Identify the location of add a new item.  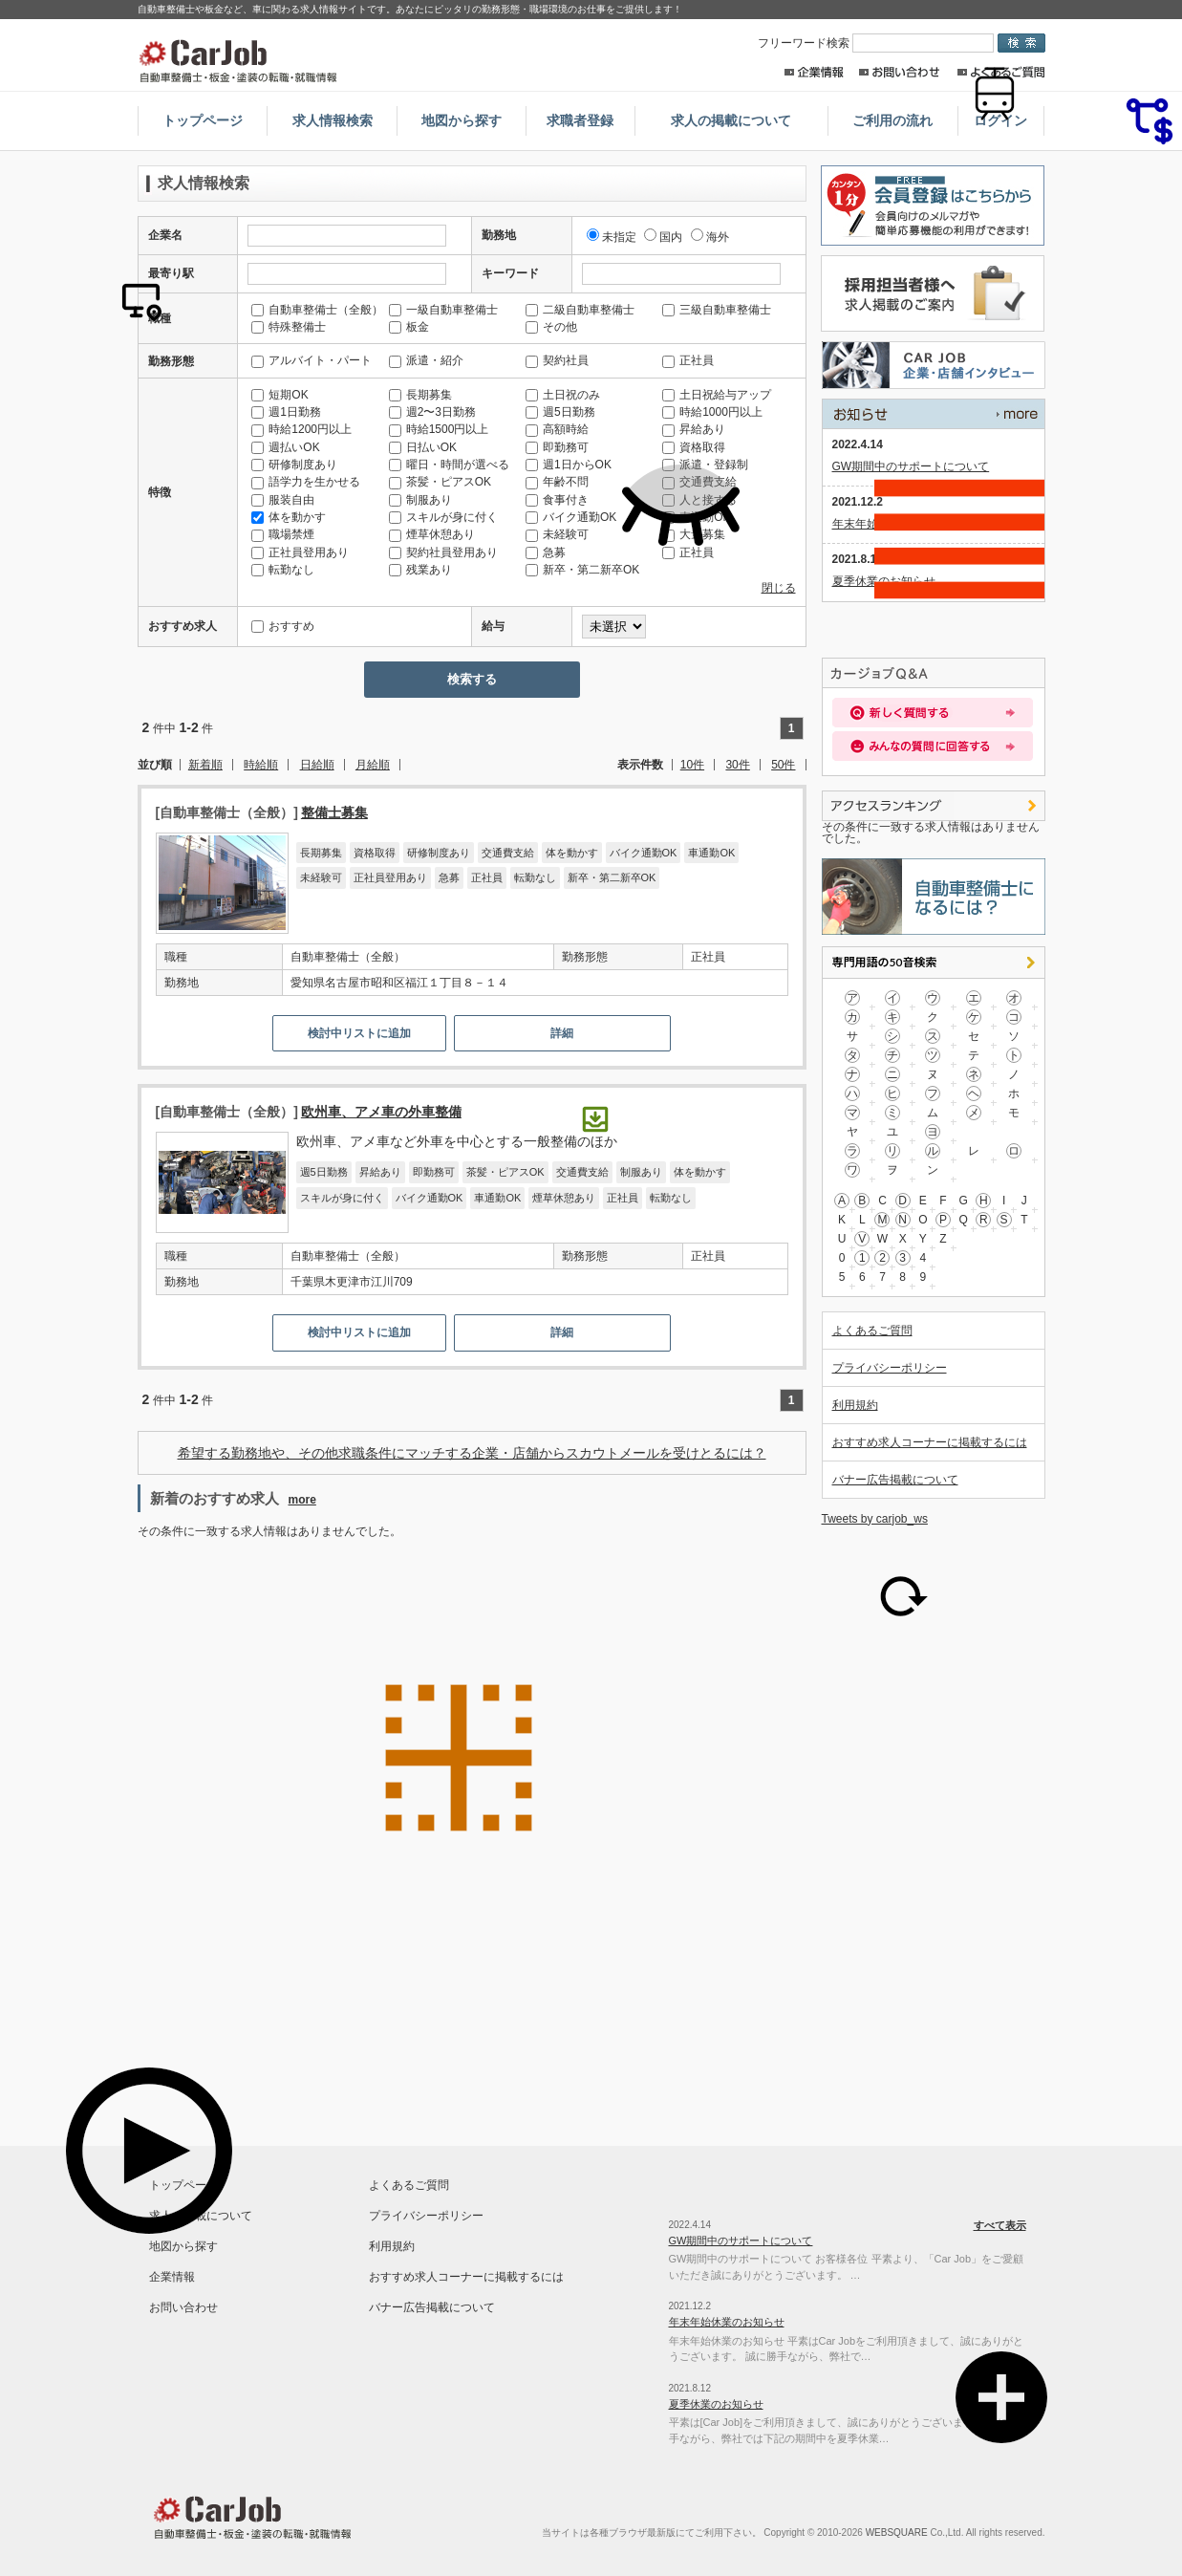
(1001, 2397).